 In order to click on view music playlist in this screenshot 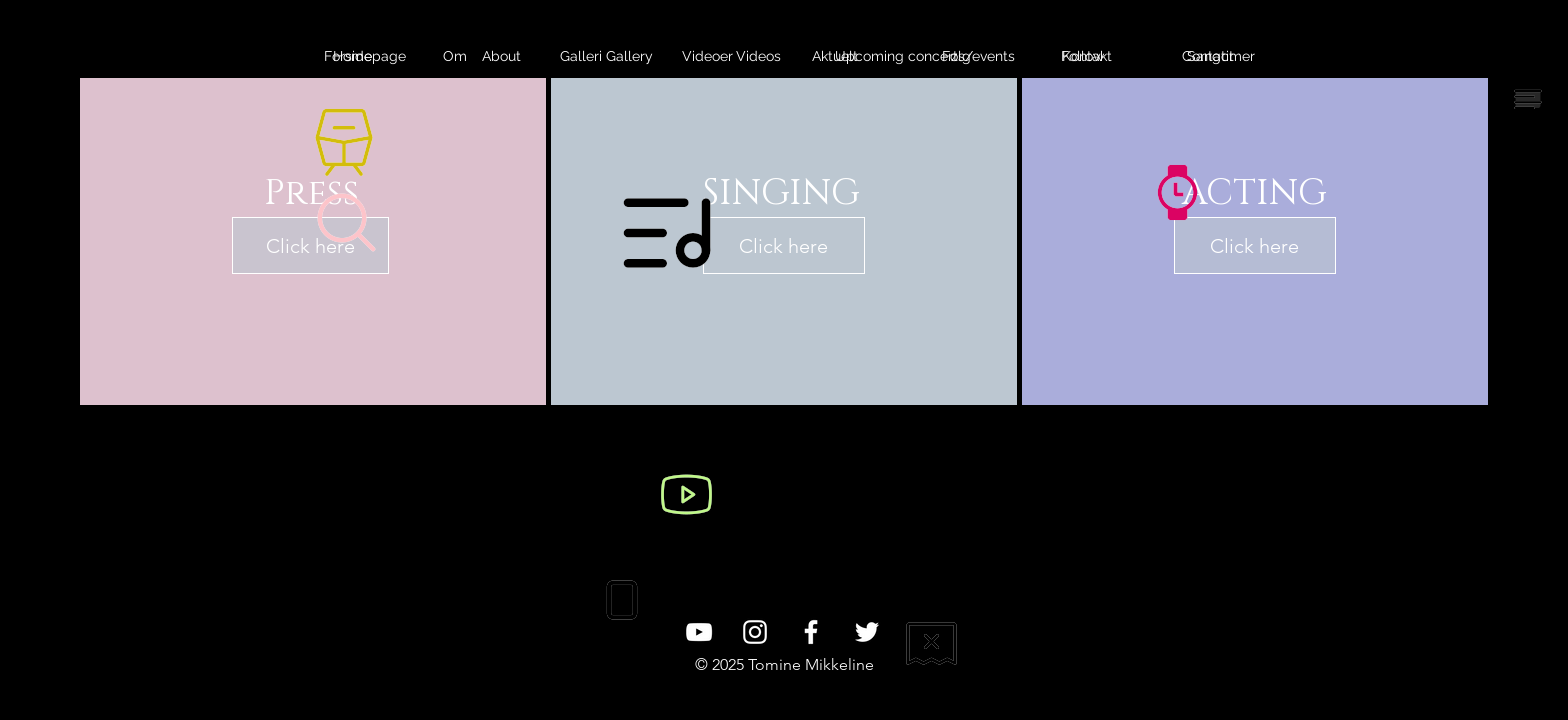, I will do `click(667, 233)`.